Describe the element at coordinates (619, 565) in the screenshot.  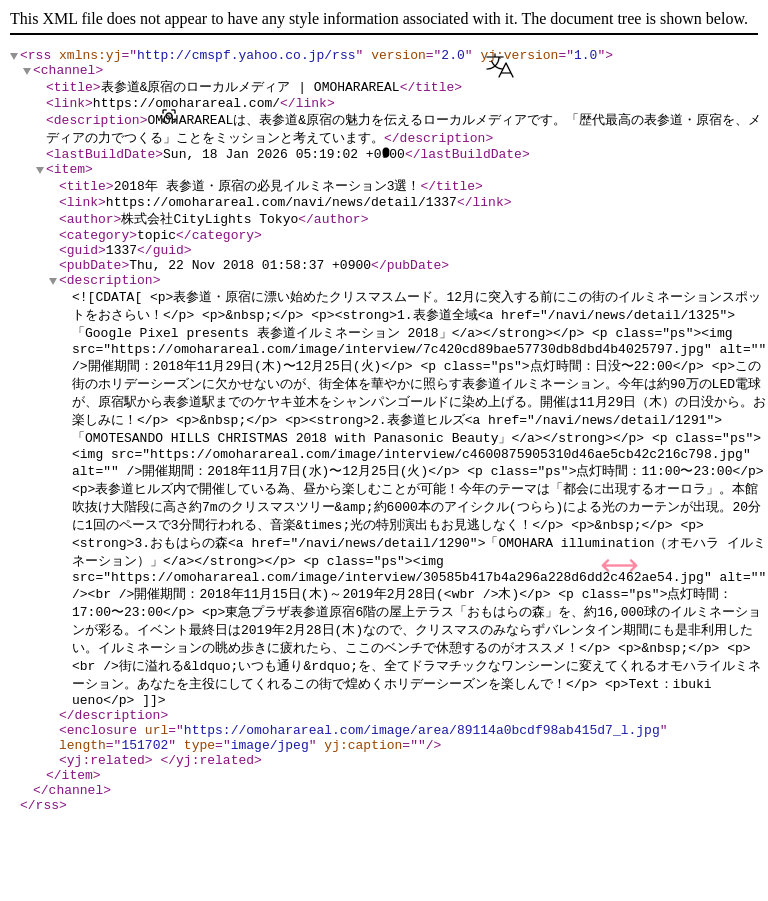
I see `adjust horizontal spacing or width` at that location.